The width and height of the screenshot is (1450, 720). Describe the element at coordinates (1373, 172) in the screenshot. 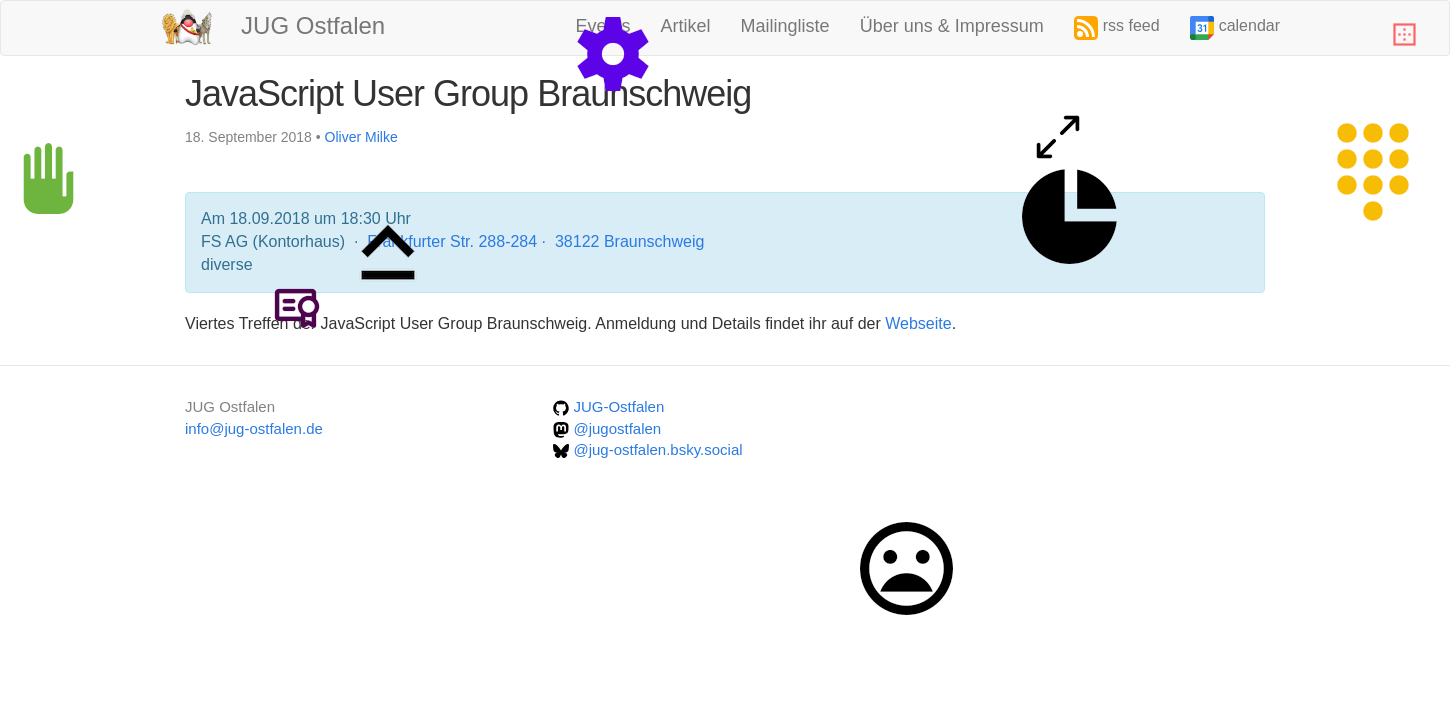

I see `open the phone dialer` at that location.